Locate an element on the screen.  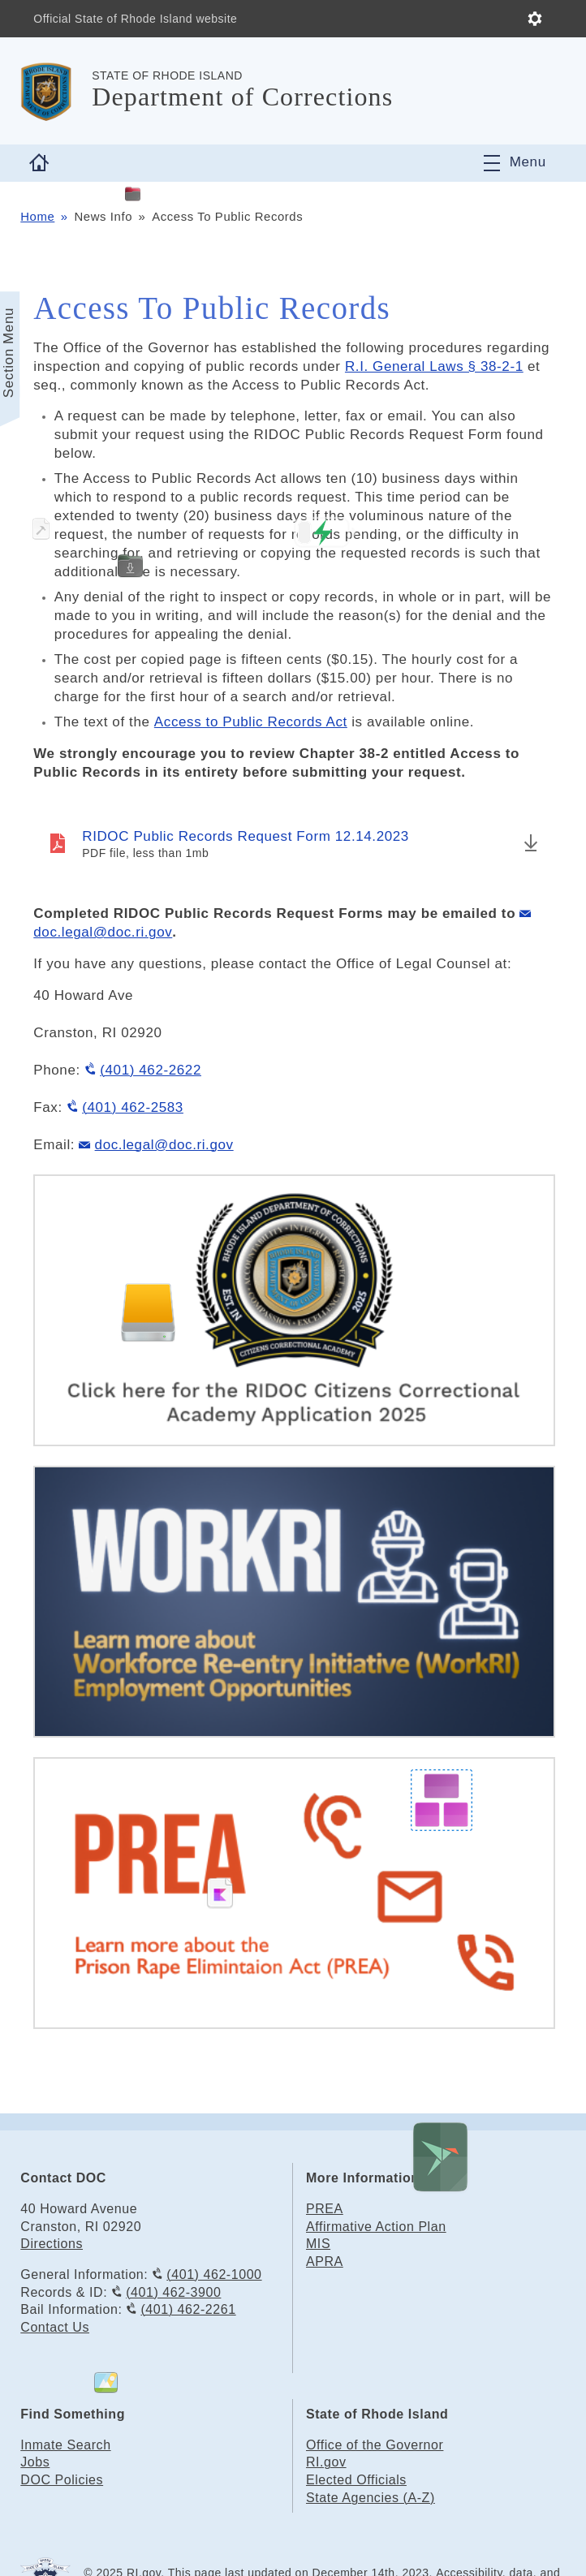
a makefile used for building or compiling software is located at coordinates (41, 528).